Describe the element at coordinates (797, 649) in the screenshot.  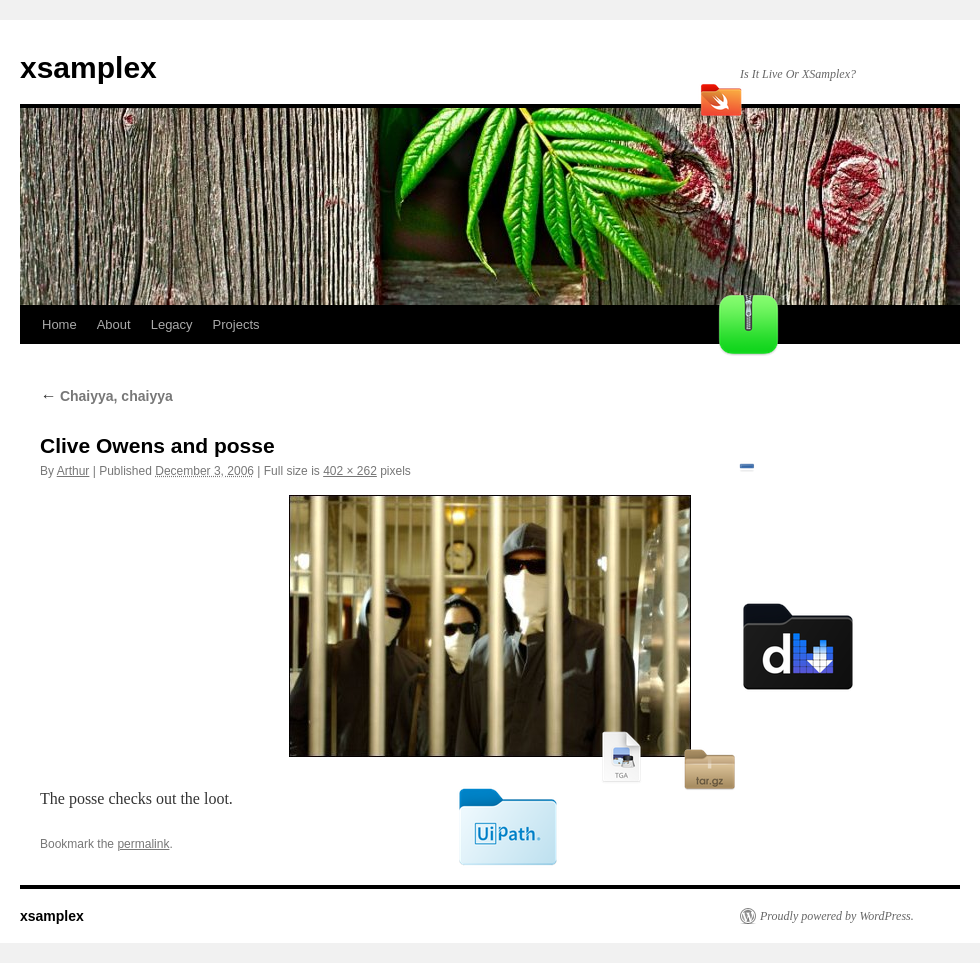
I see `open deemix music downloads folder` at that location.